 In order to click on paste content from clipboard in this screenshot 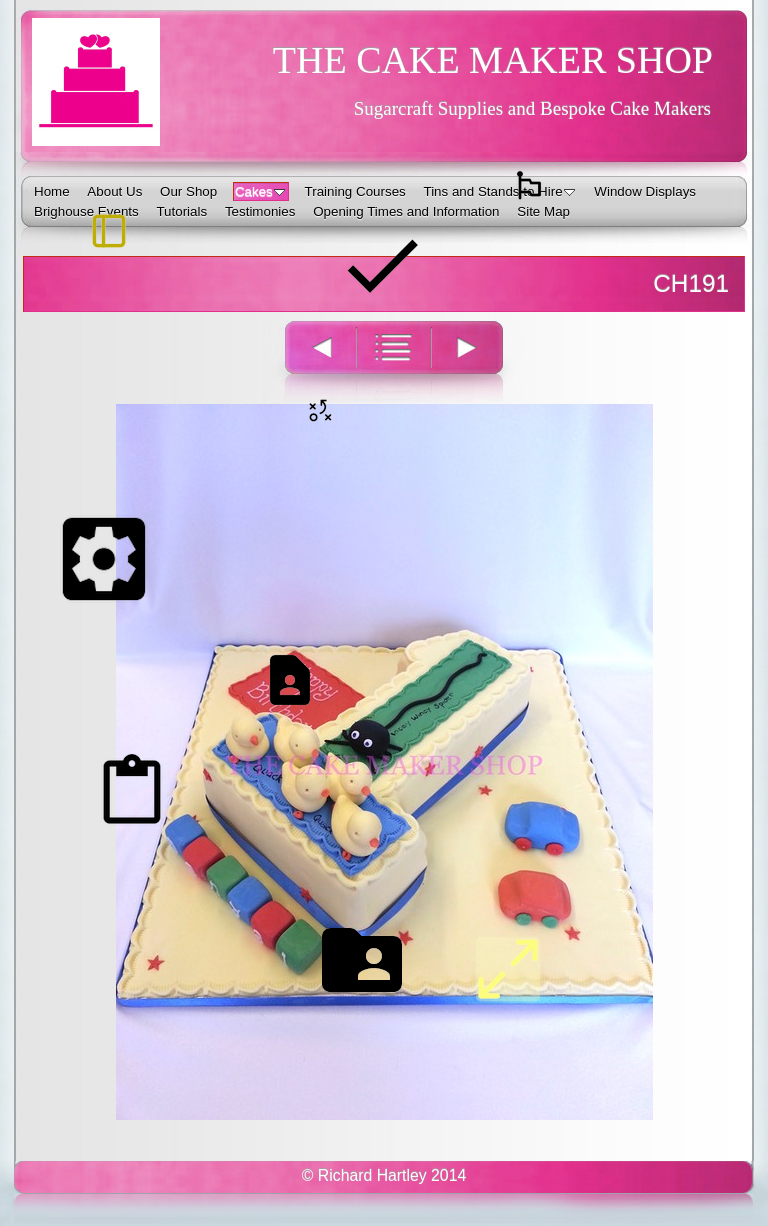, I will do `click(132, 792)`.